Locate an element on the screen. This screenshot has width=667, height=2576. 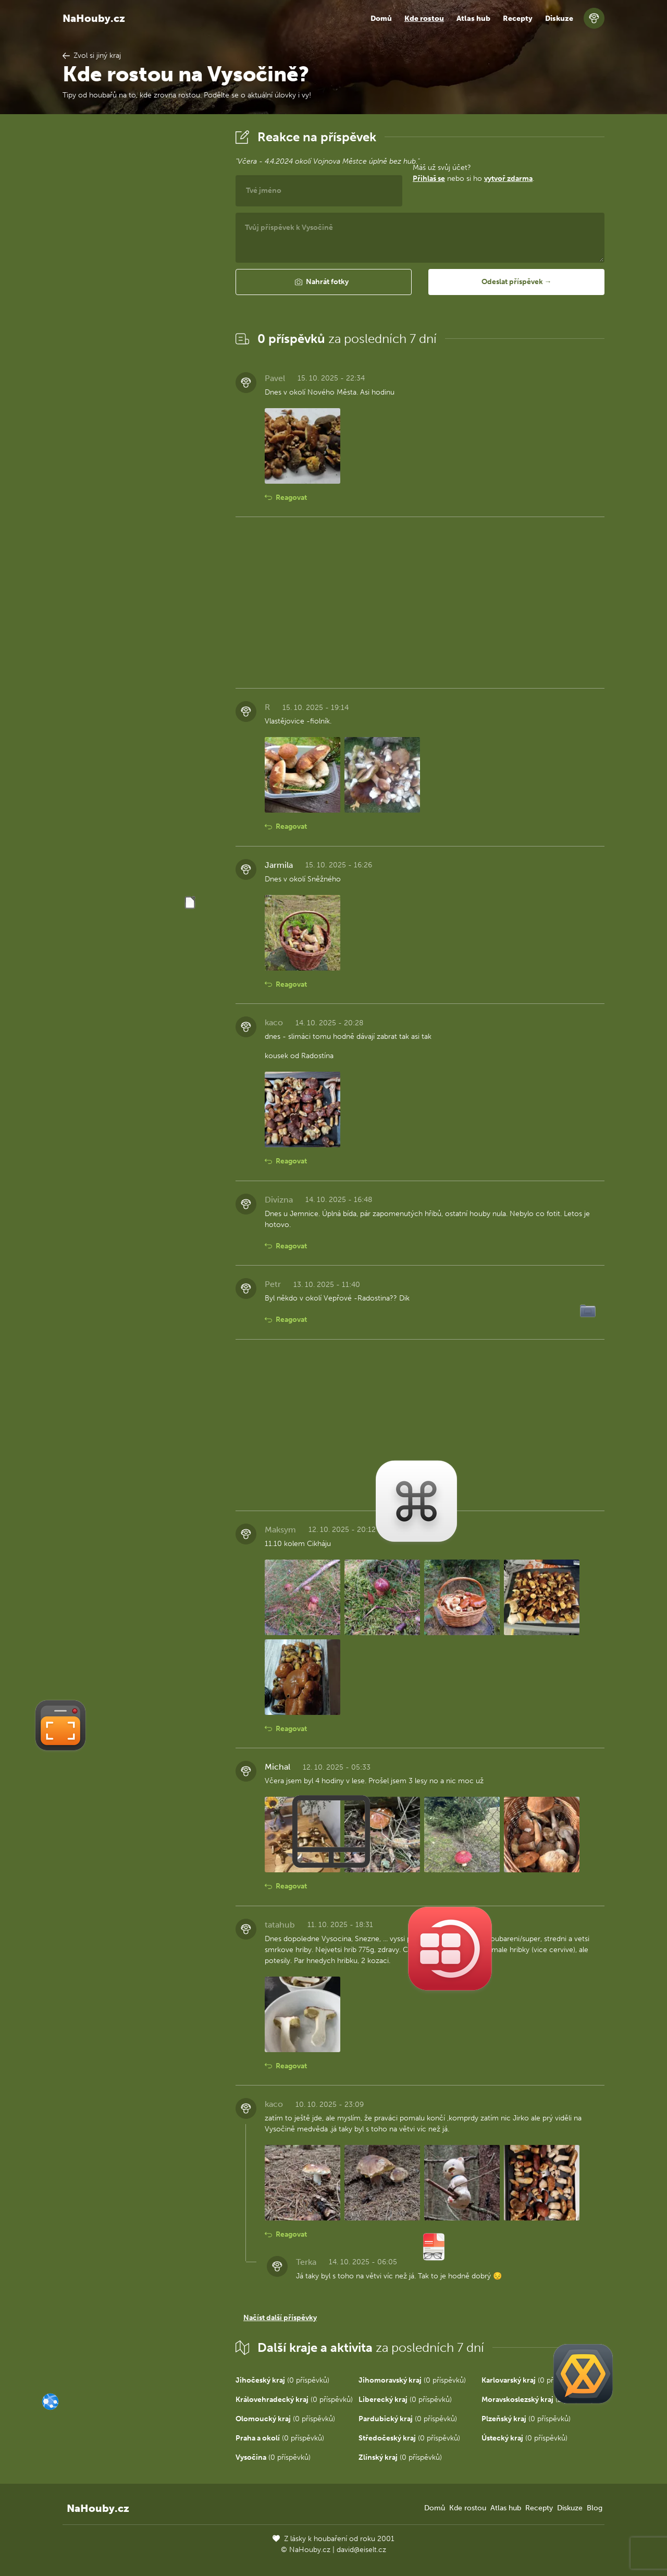
open hexchat irc client is located at coordinates (583, 2374).